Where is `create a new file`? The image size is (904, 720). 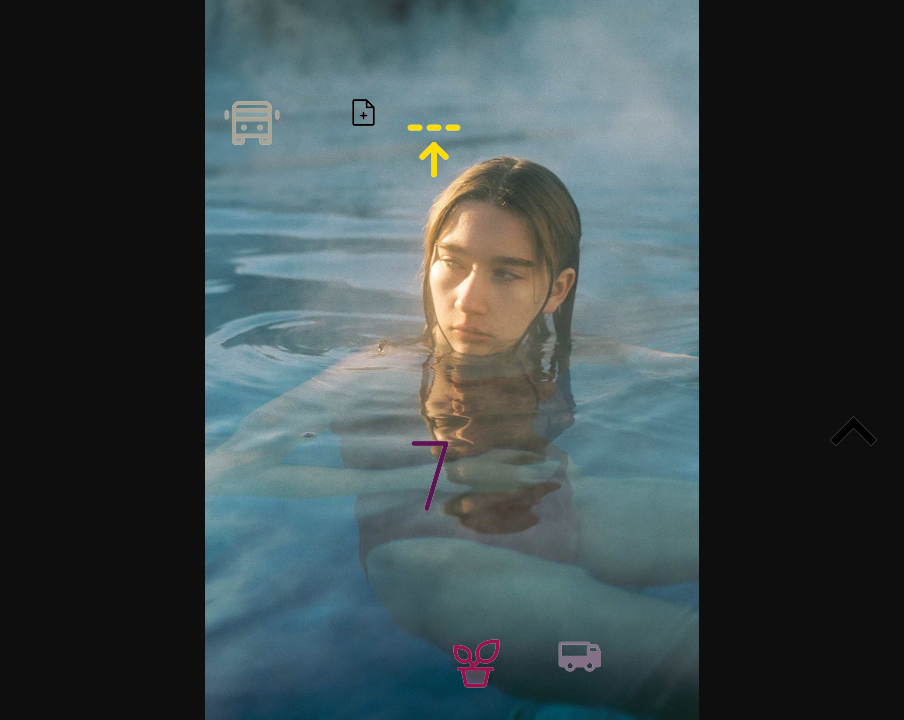
create a new file is located at coordinates (363, 112).